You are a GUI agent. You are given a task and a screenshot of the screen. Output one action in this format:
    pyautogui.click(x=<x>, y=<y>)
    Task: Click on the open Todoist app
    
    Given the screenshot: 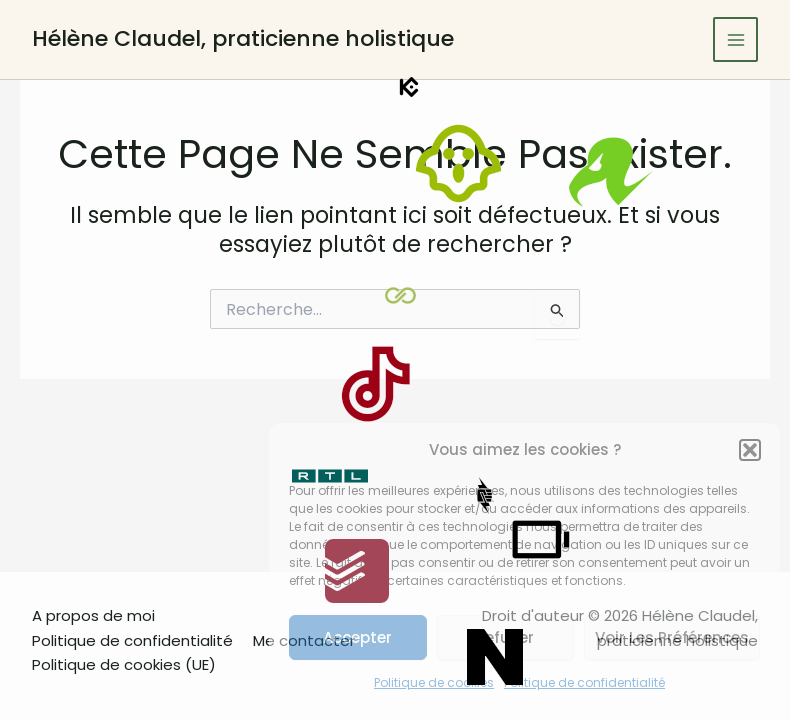 What is the action you would take?
    pyautogui.click(x=357, y=571)
    